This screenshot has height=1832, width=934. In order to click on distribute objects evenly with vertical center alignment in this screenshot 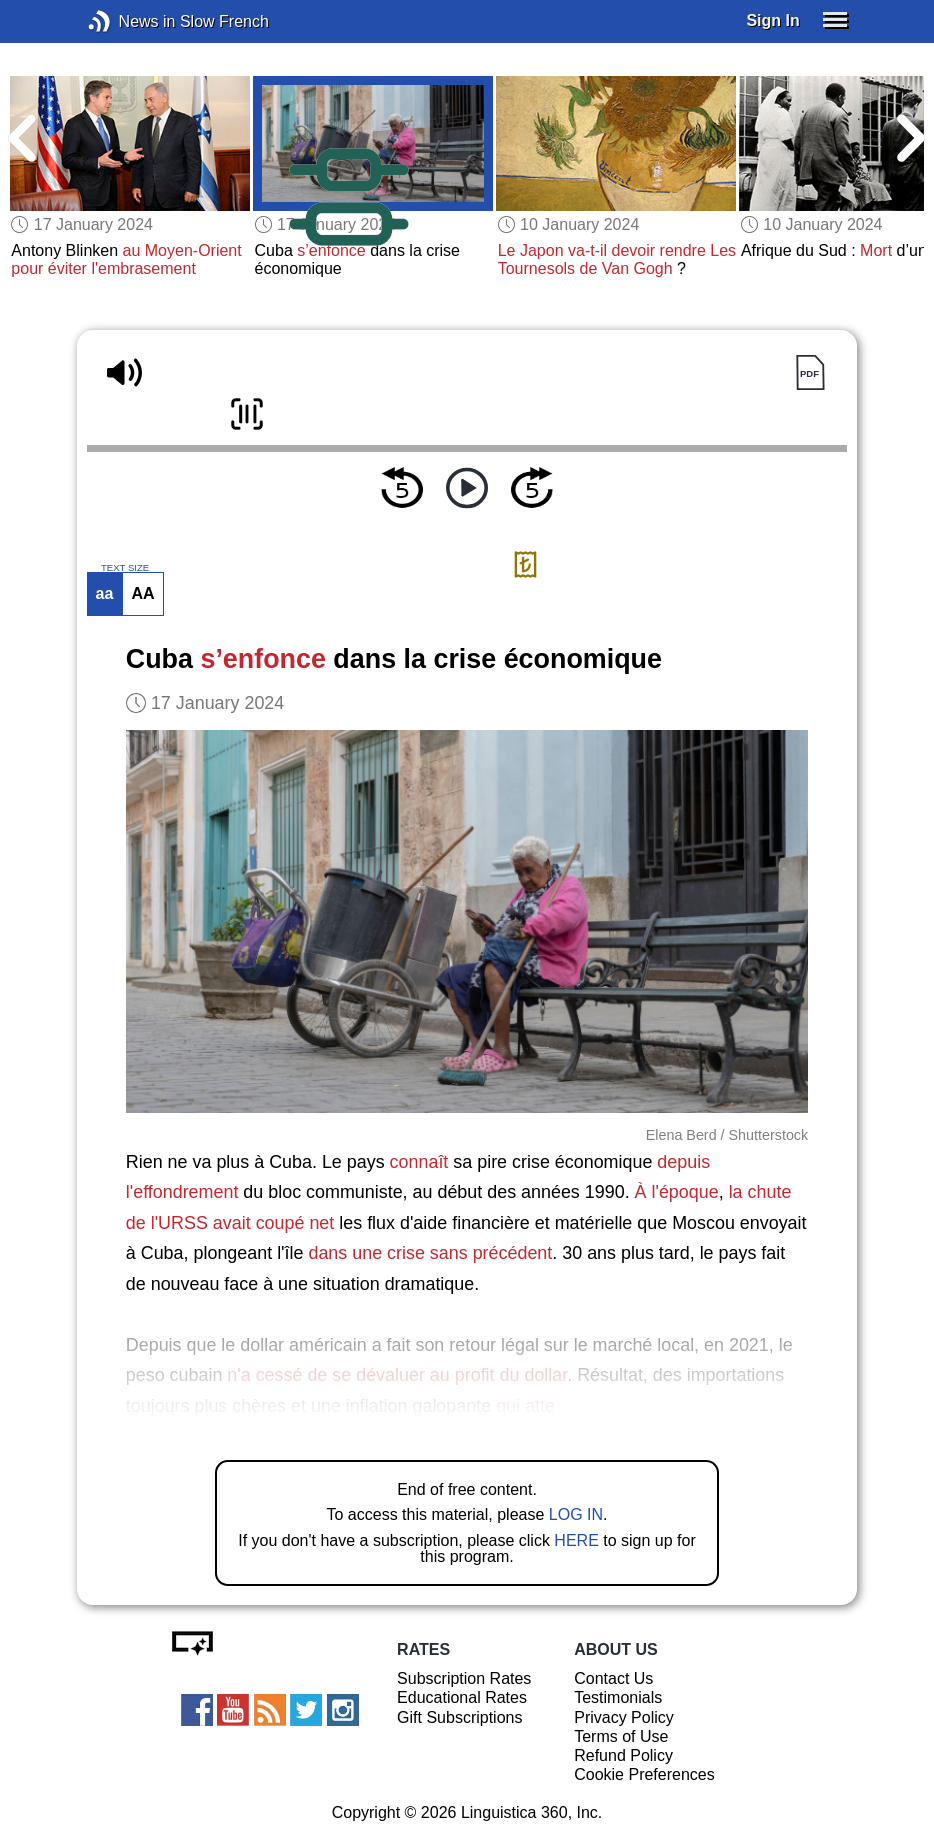, I will do `click(349, 197)`.